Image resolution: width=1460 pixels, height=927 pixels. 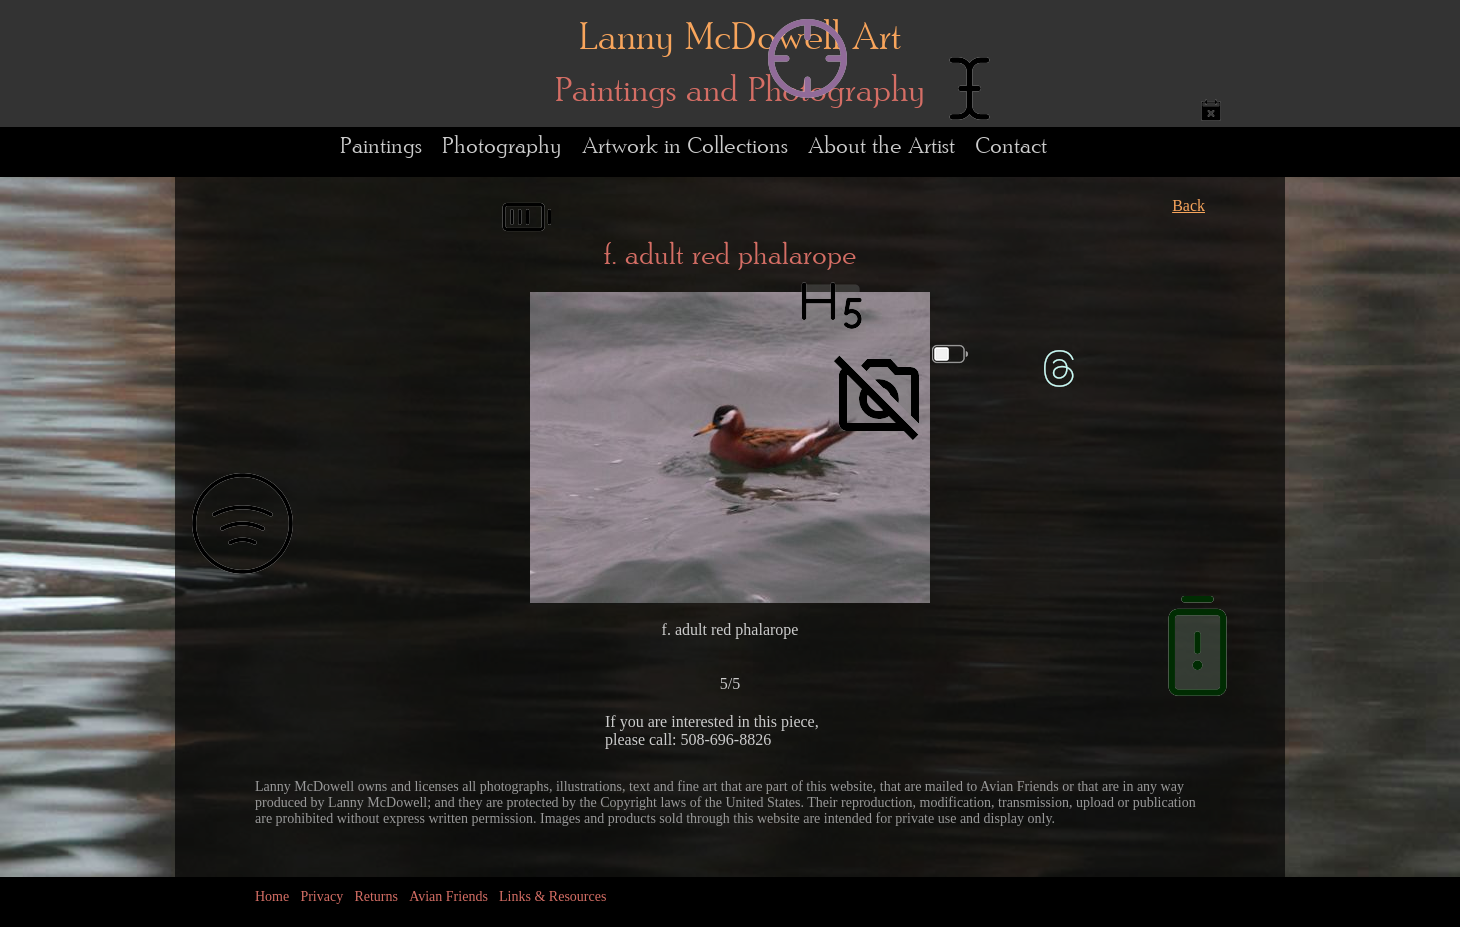 What do you see at coordinates (950, 354) in the screenshot?
I see `indicates battery at 50% charge` at bounding box center [950, 354].